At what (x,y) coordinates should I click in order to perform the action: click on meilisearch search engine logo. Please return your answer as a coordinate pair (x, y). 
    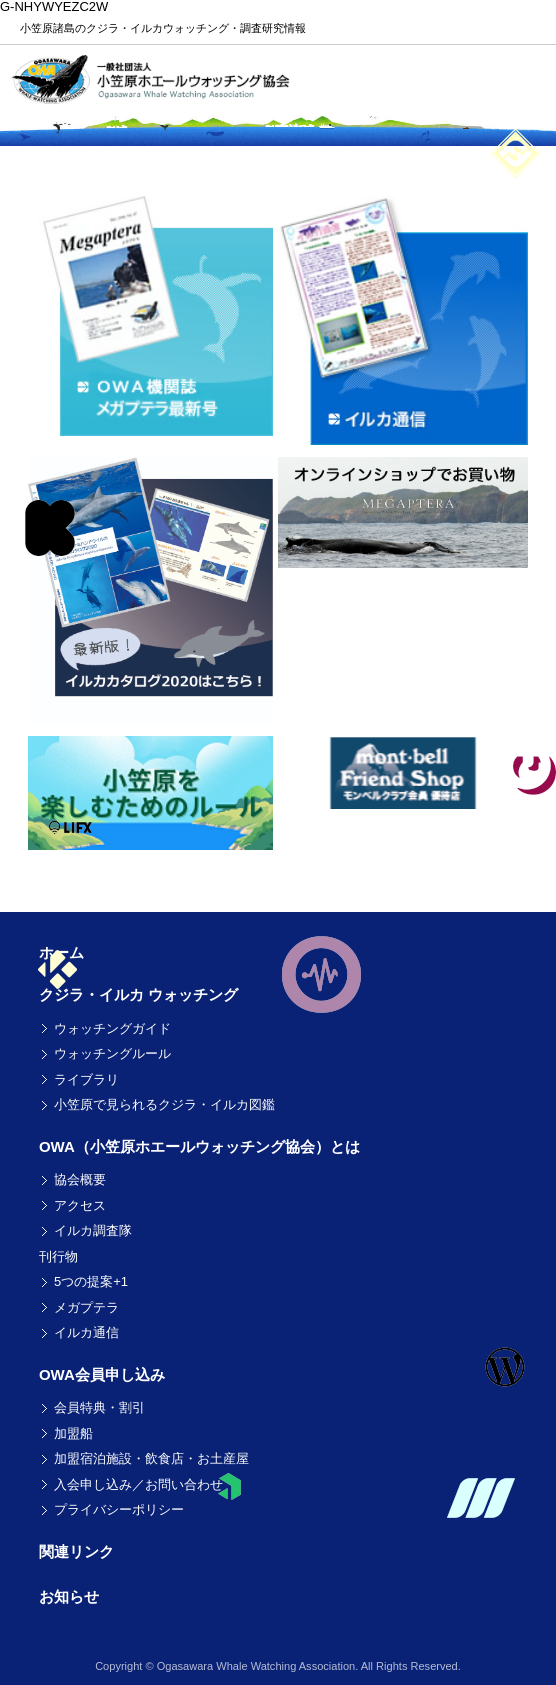
    Looking at the image, I should click on (481, 1498).